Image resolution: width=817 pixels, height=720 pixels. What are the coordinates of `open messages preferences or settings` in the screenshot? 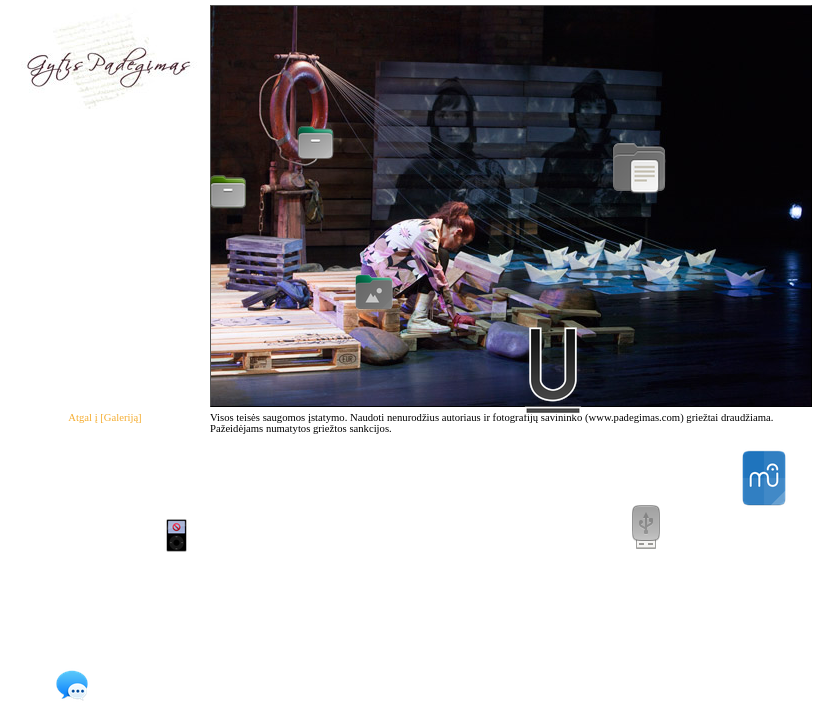 It's located at (72, 685).